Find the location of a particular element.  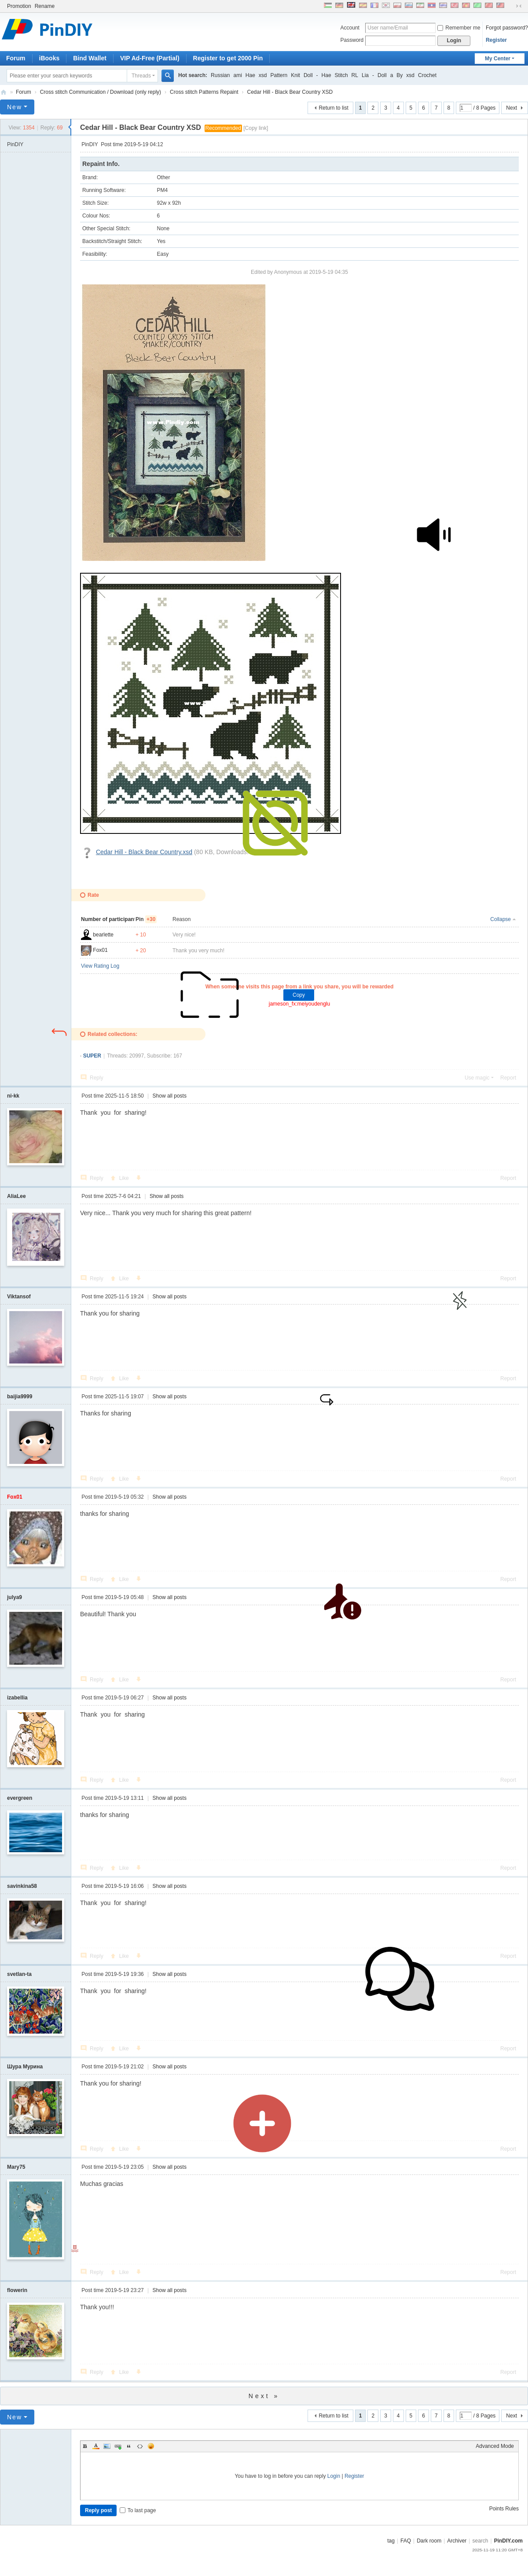

add a new item is located at coordinates (262, 2123).